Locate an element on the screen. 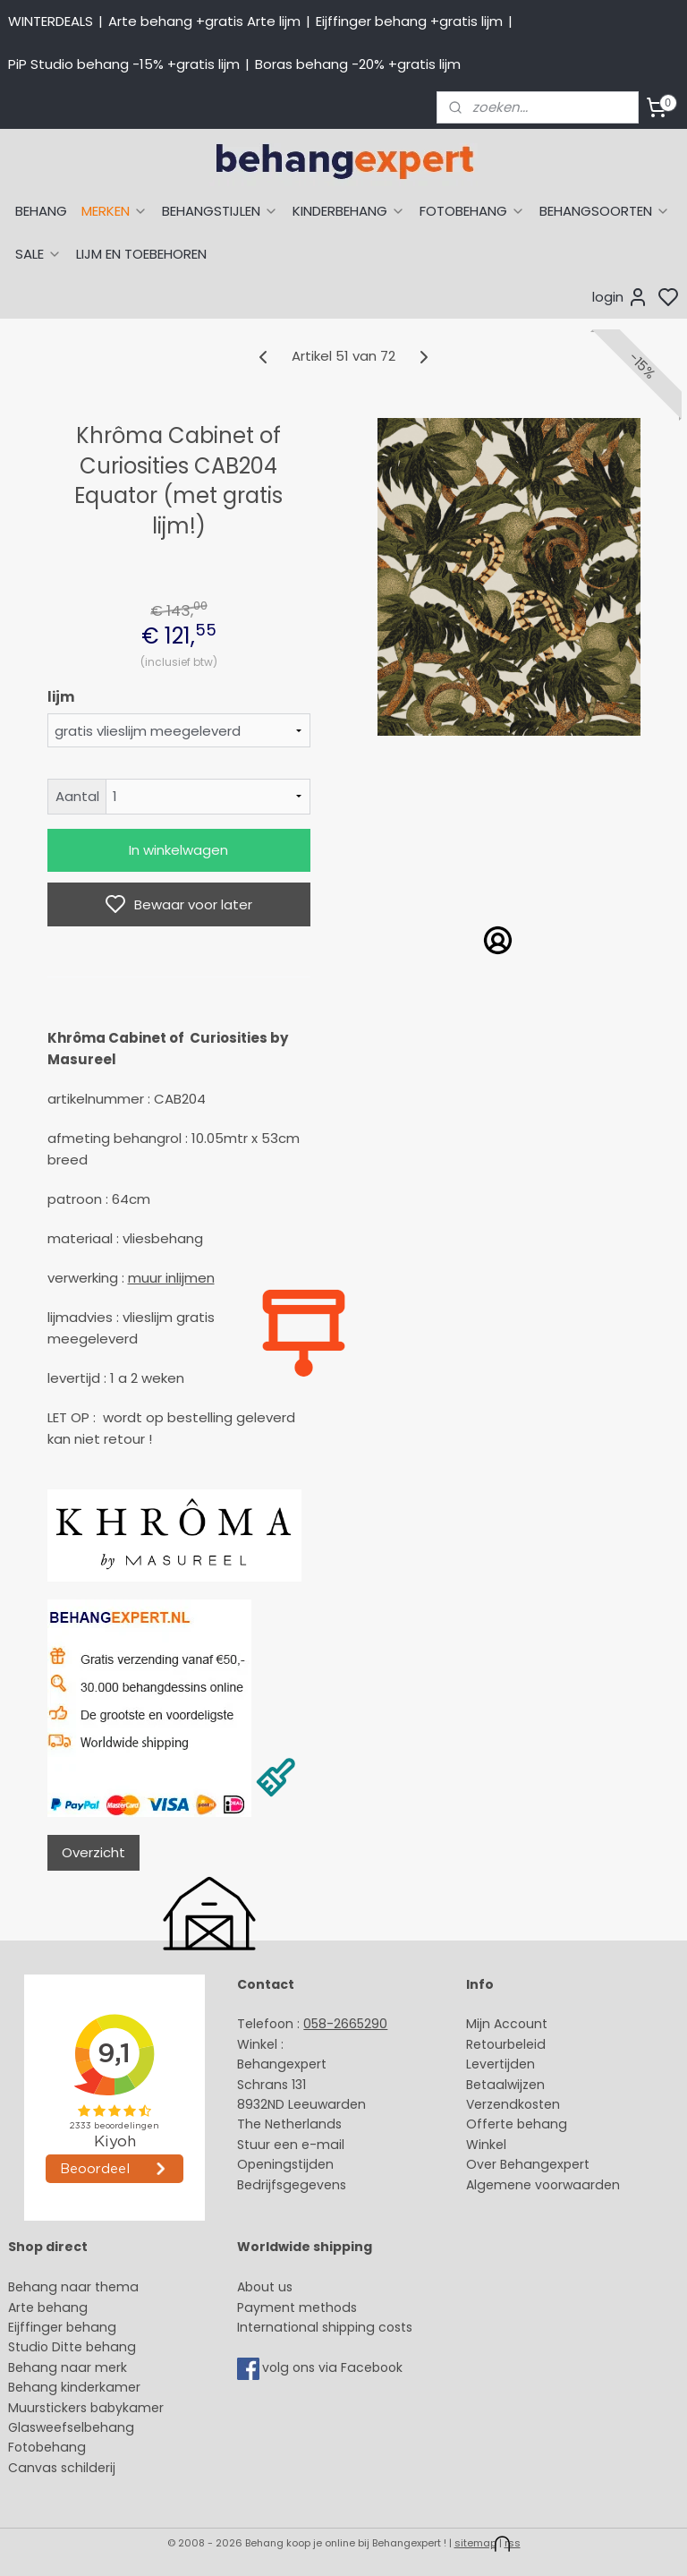 Image resolution: width=687 pixels, height=2576 pixels. view your profile is located at coordinates (497, 940).